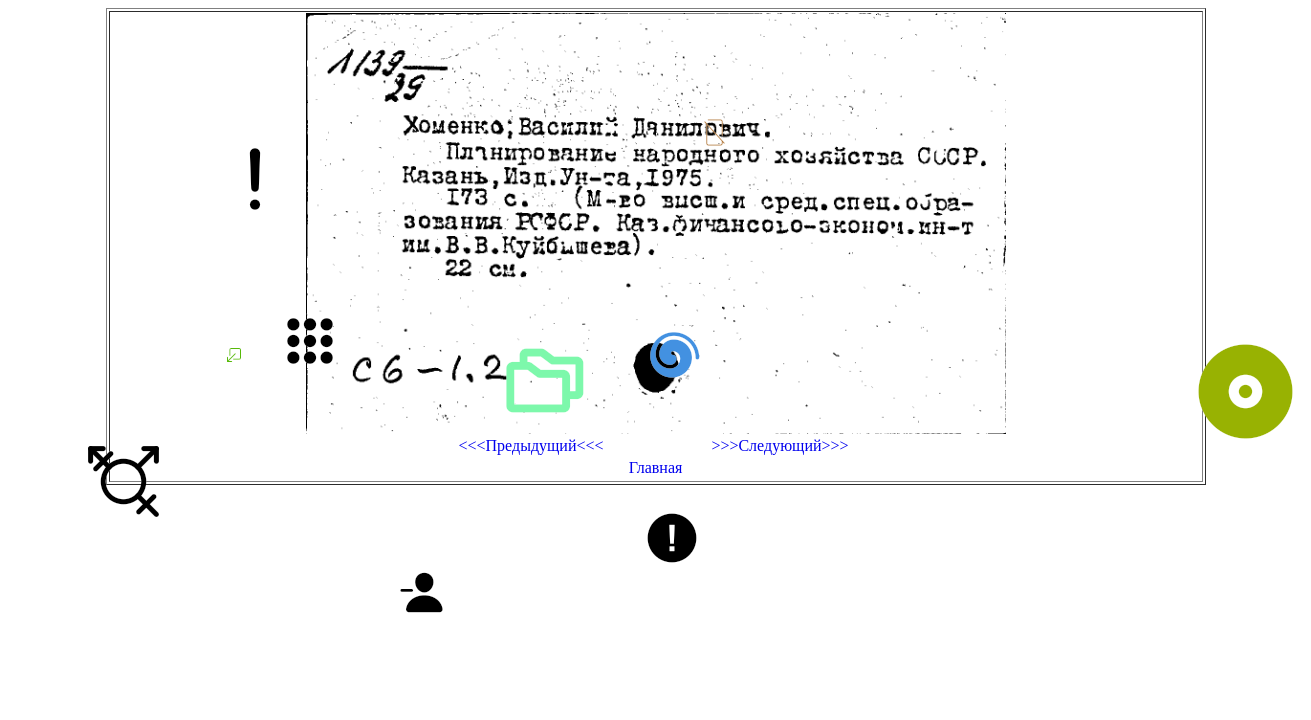 Image resolution: width=1311 pixels, height=720 pixels. Describe the element at coordinates (255, 179) in the screenshot. I see `indicates a warning or important notice` at that location.